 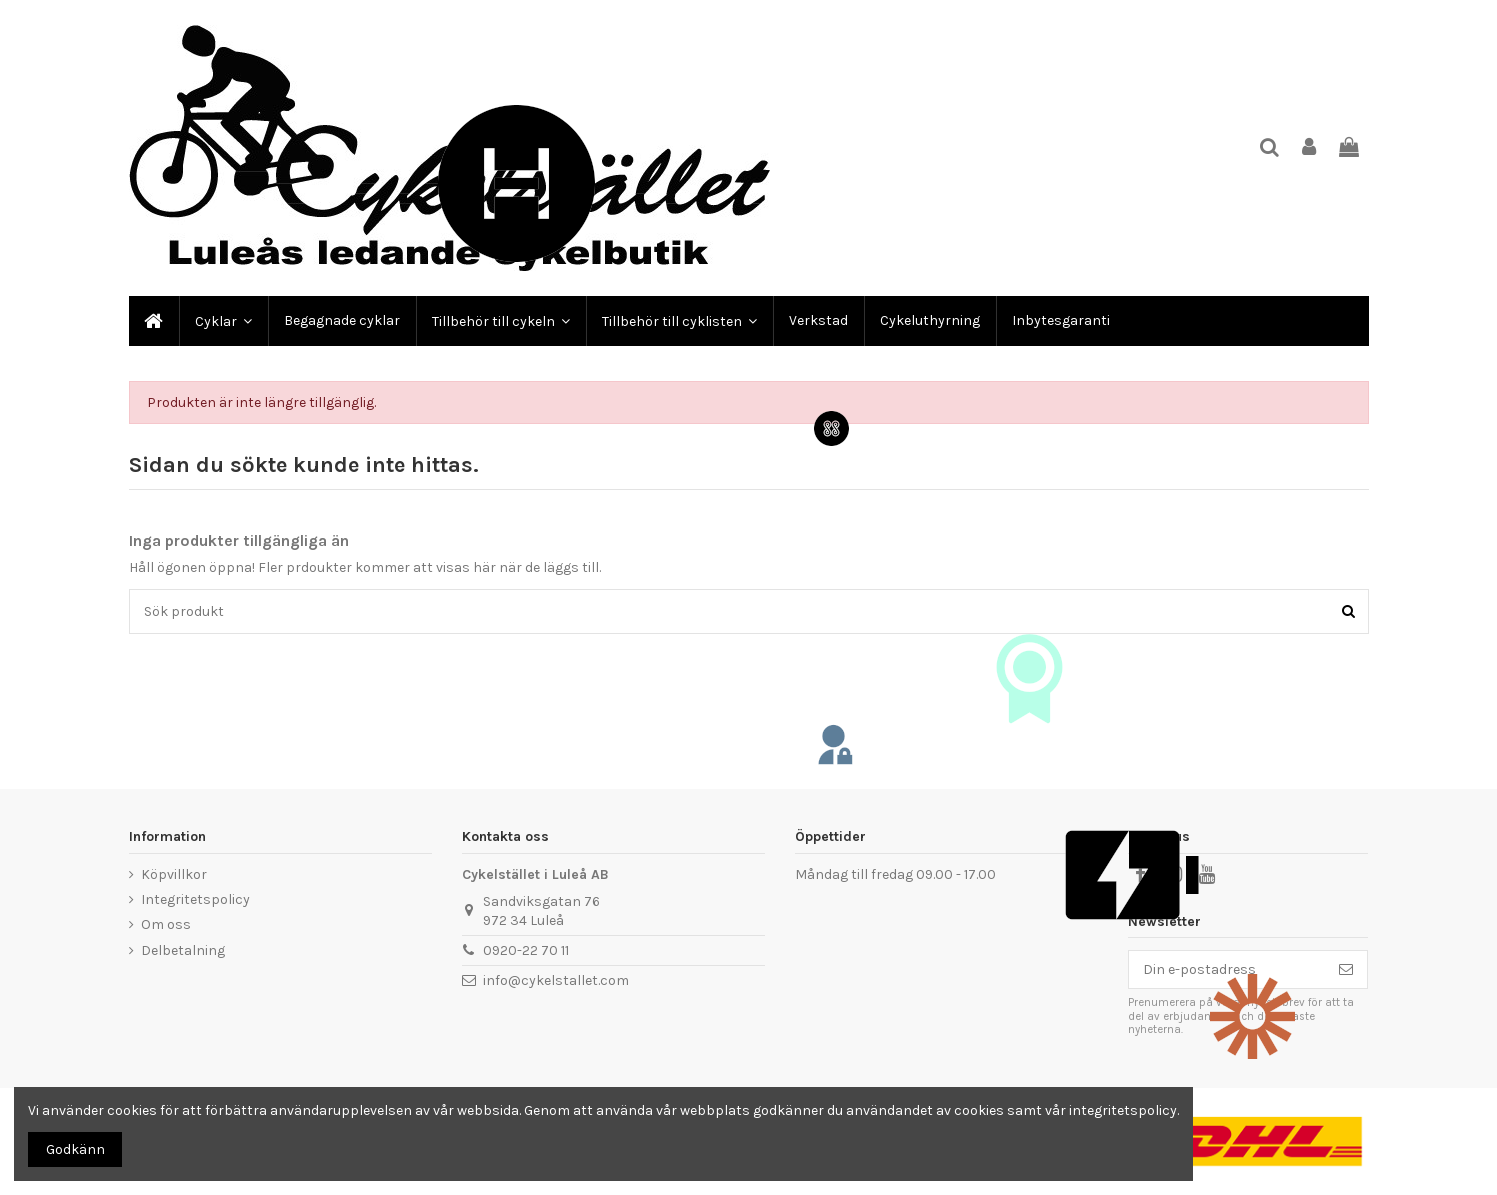 What do you see at coordinates (516, 183) in the screenshot?
I see `hedera hashgraph platform logo` at bounding box center [516, 183].